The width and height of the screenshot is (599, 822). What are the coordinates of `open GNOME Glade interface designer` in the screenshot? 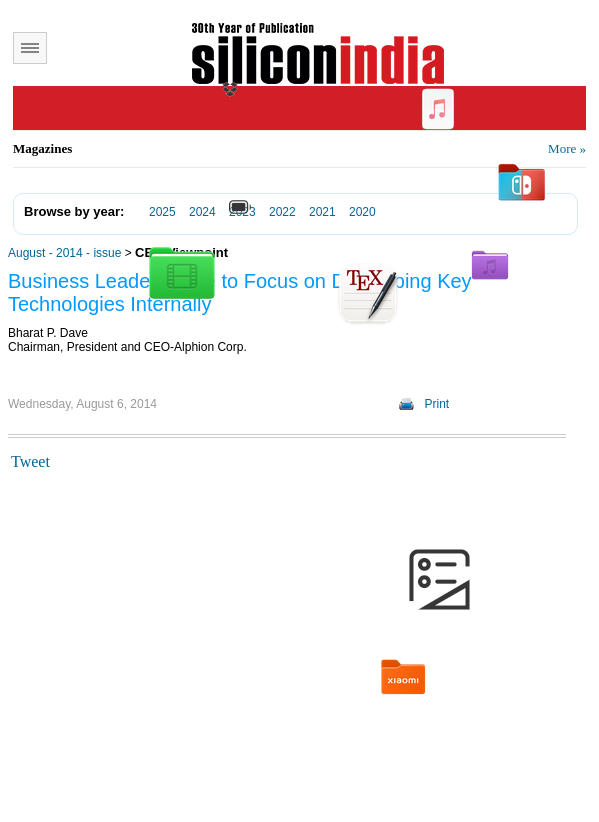 It's located at (439, 579).